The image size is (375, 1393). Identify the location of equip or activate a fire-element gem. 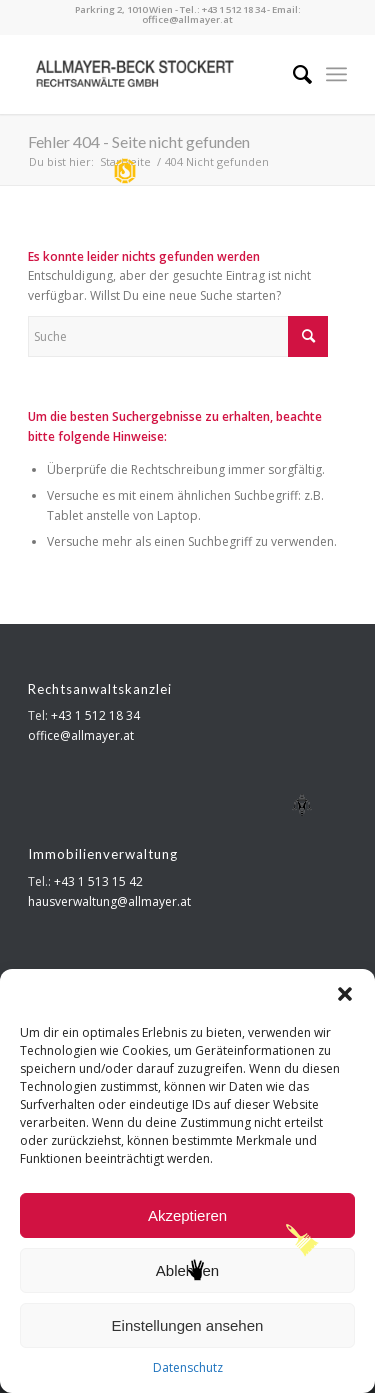
(125, 171).